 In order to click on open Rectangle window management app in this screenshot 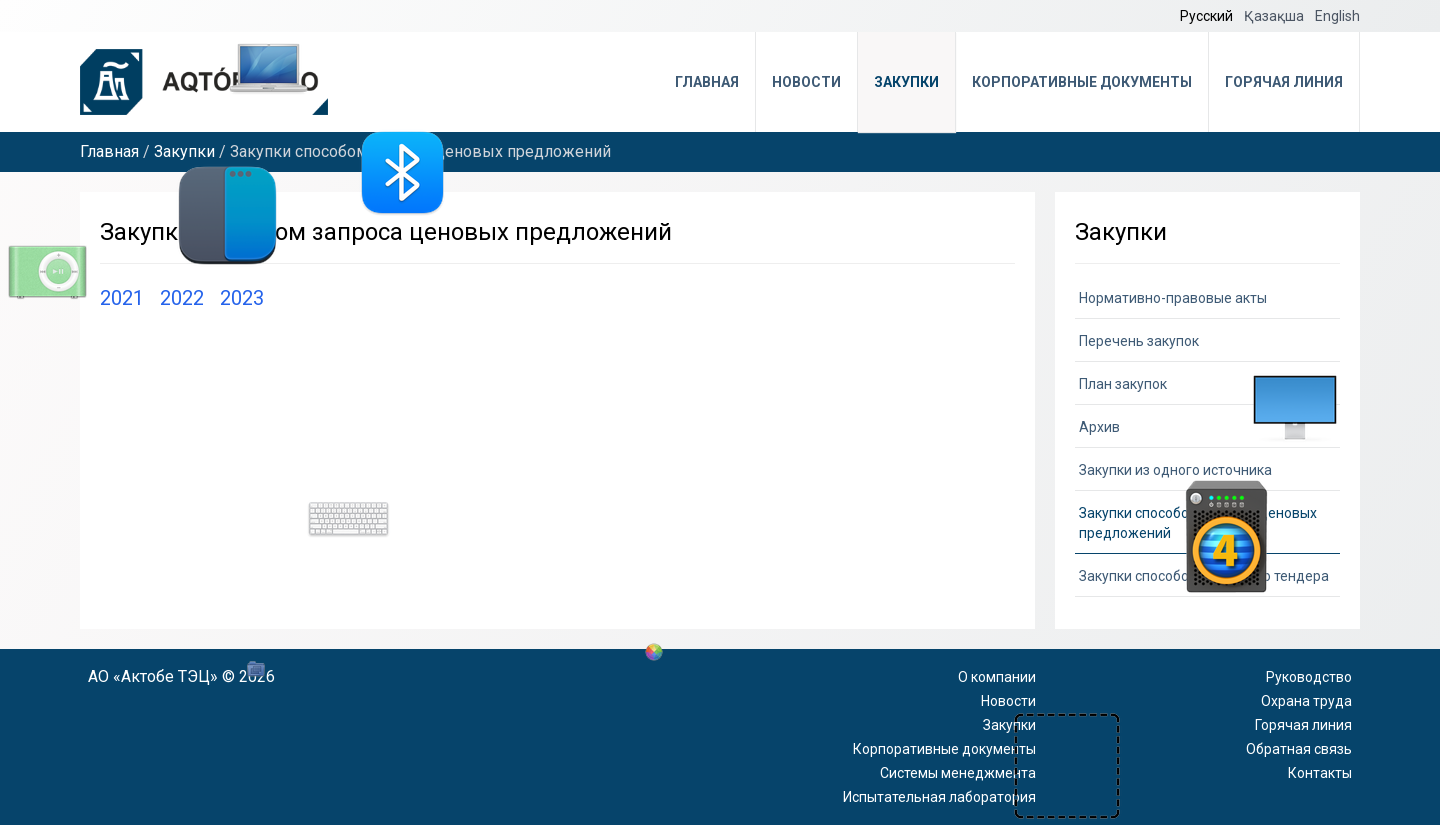, I will do `click(227, 215)`.